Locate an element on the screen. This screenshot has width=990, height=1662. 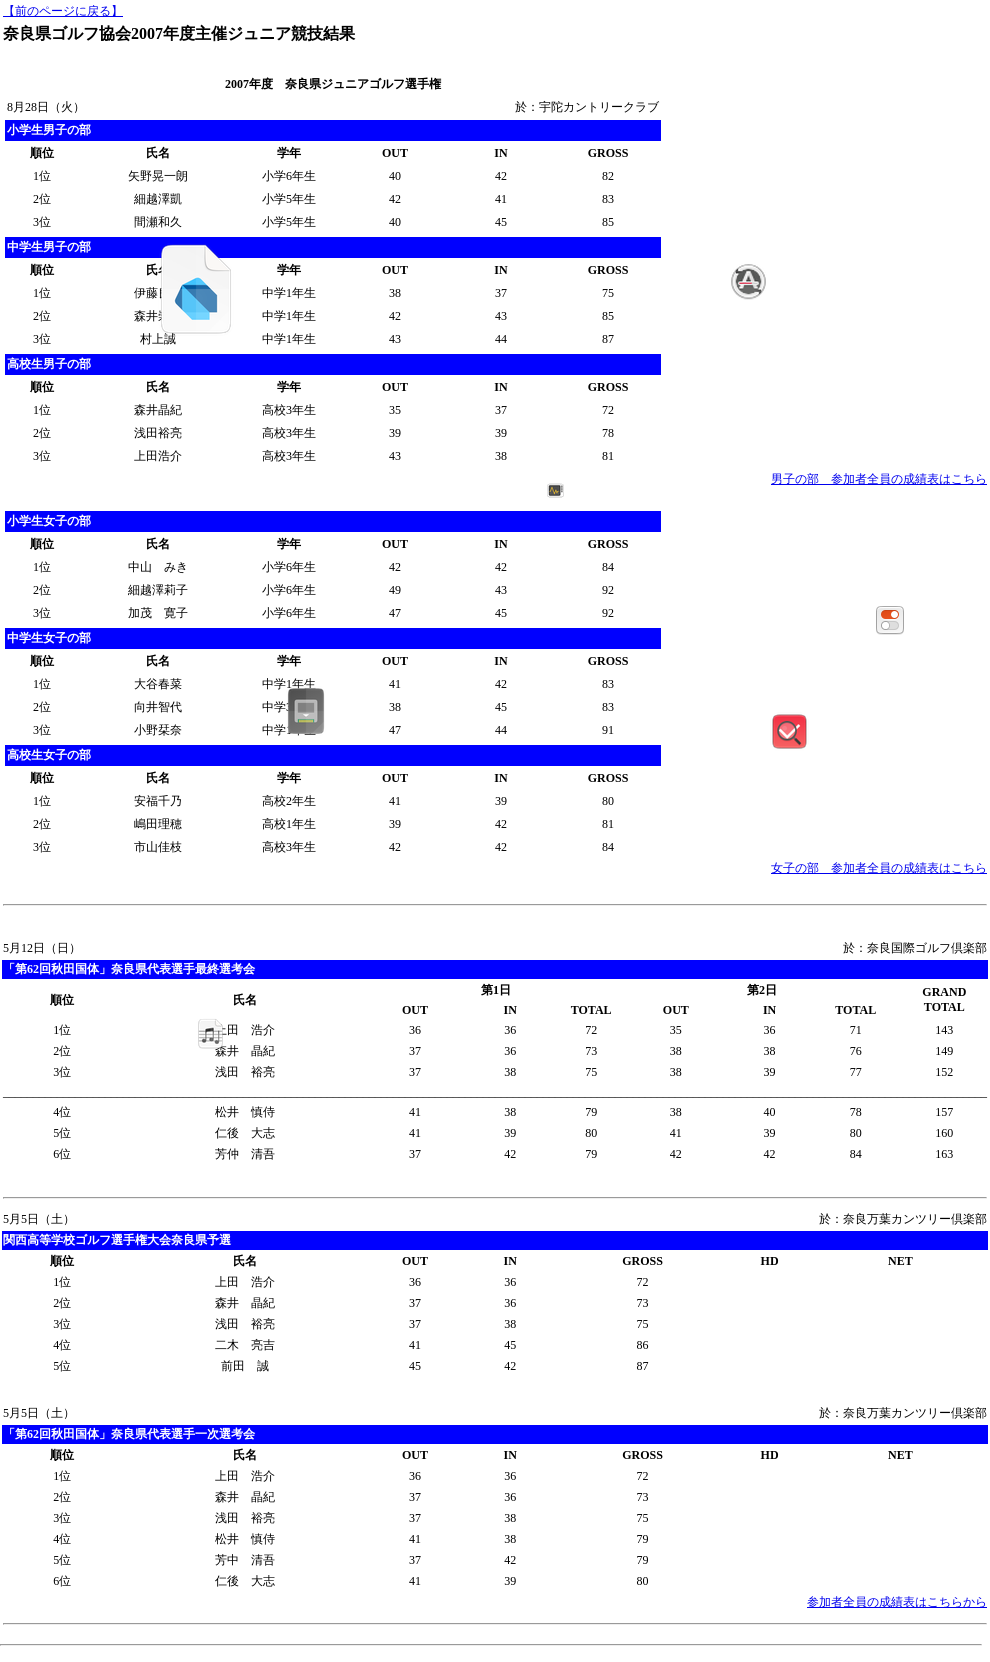
open system monitor application is located at coordinates (555, 490).